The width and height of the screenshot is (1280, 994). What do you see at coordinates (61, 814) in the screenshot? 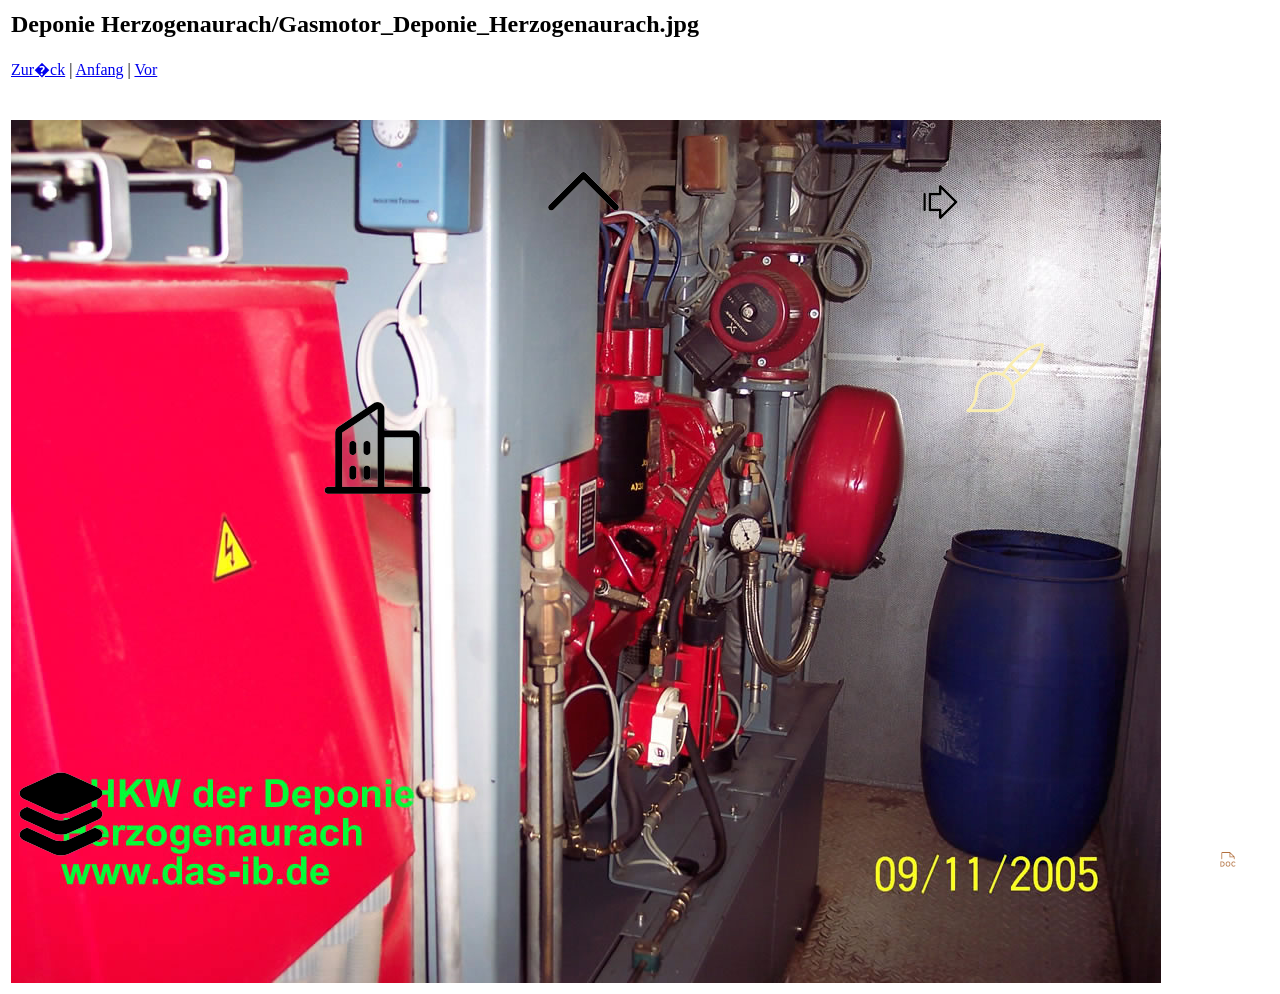
I see `view or manage layers` at bounding box center [61, 814].